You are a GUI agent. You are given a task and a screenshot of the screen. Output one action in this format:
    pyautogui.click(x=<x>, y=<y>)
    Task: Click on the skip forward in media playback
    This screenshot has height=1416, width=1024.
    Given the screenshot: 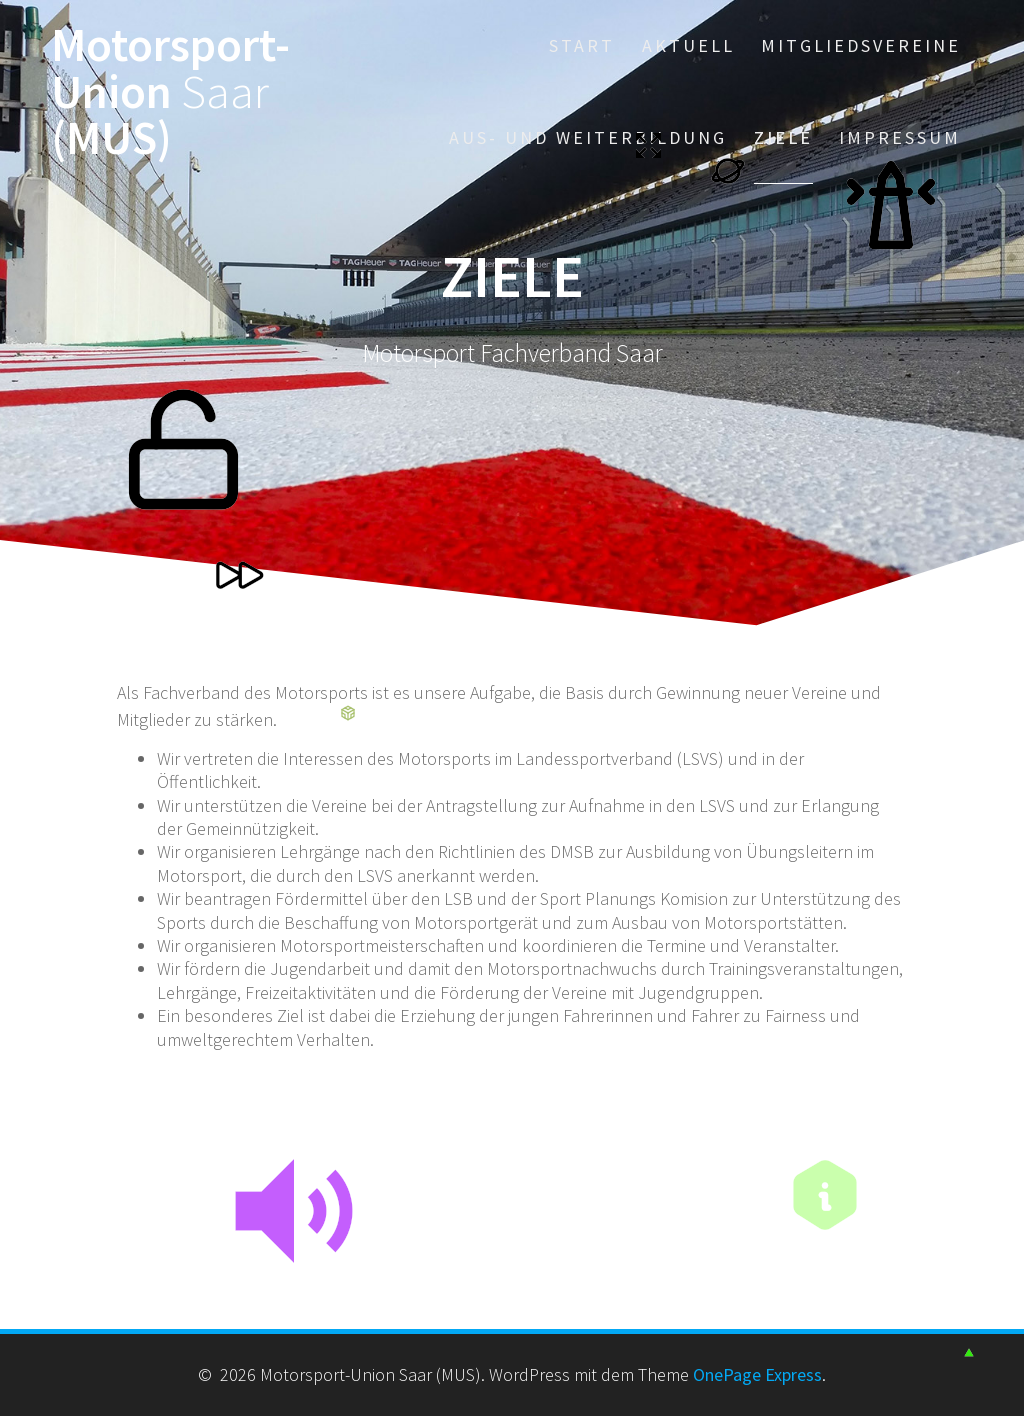 What is the action you would take?
    pyautogui.click(x=238, y=573)
    